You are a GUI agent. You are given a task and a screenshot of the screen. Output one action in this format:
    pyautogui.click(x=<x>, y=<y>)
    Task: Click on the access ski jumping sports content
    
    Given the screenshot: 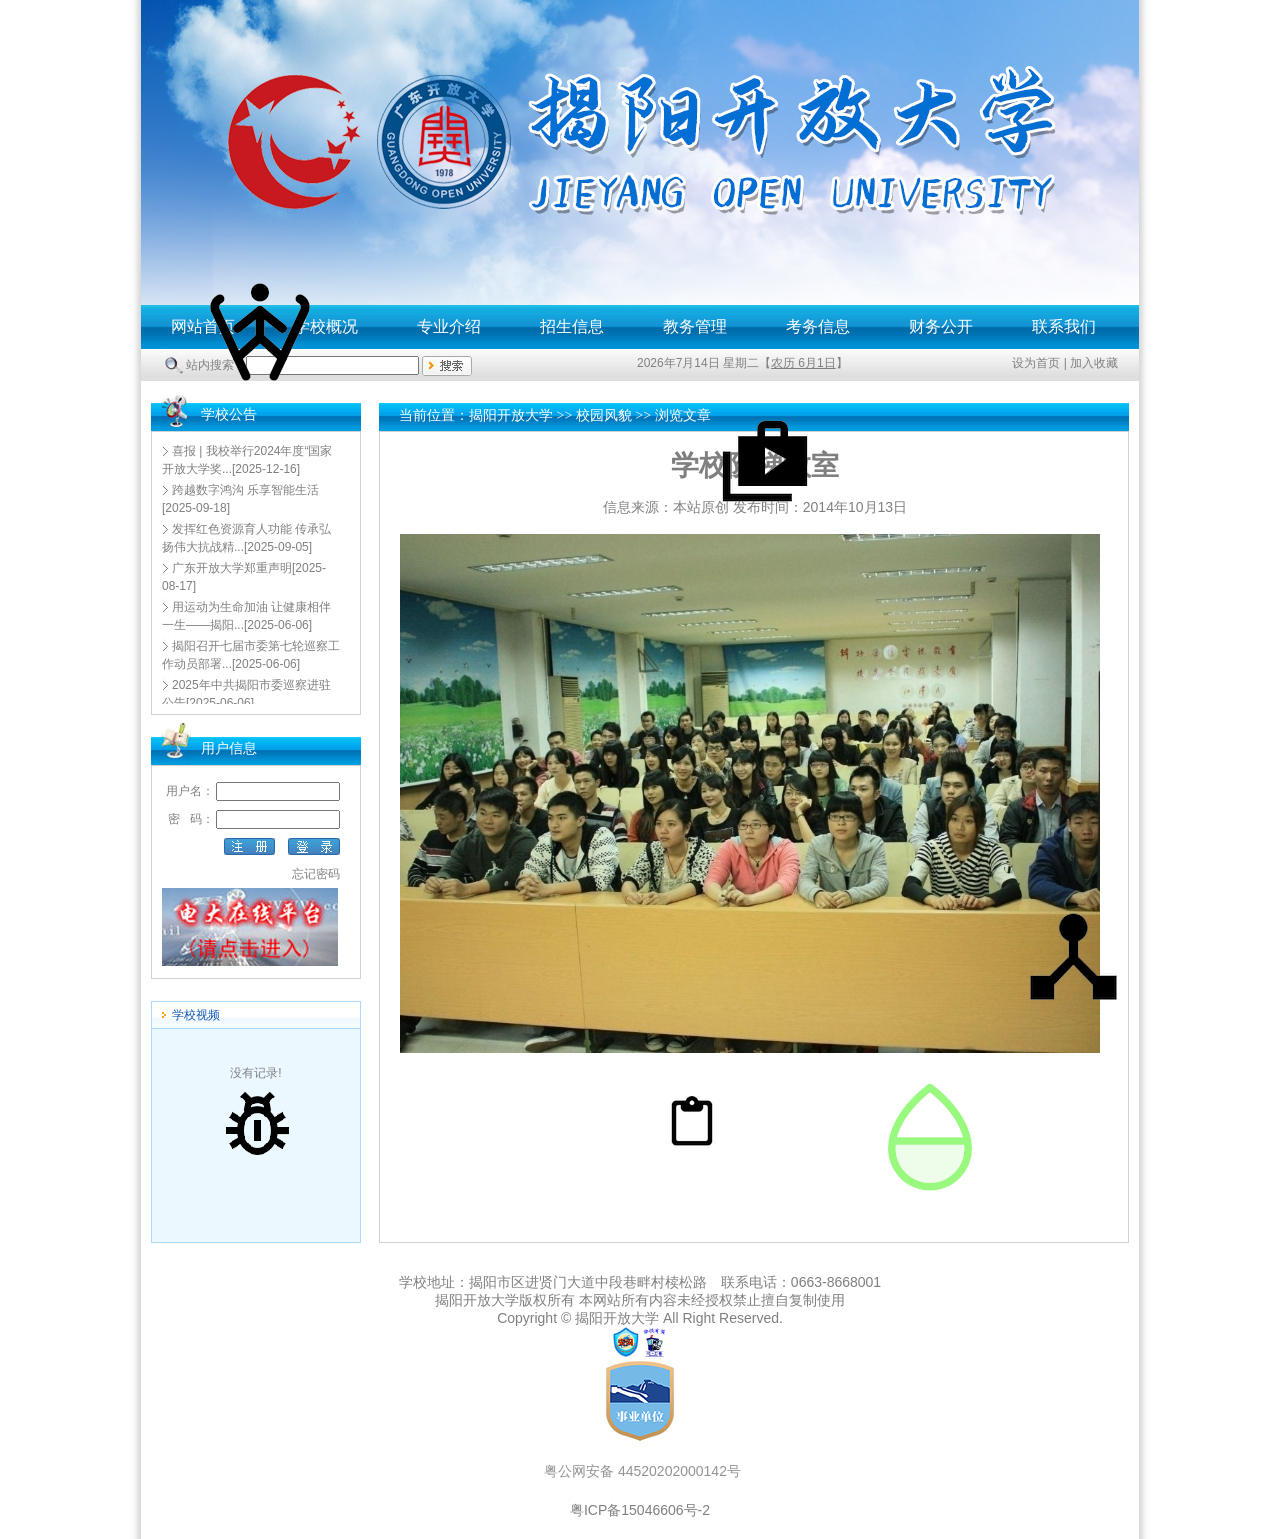 What is the action you would take?
    pyautogui.click(x=260, y=333)
    